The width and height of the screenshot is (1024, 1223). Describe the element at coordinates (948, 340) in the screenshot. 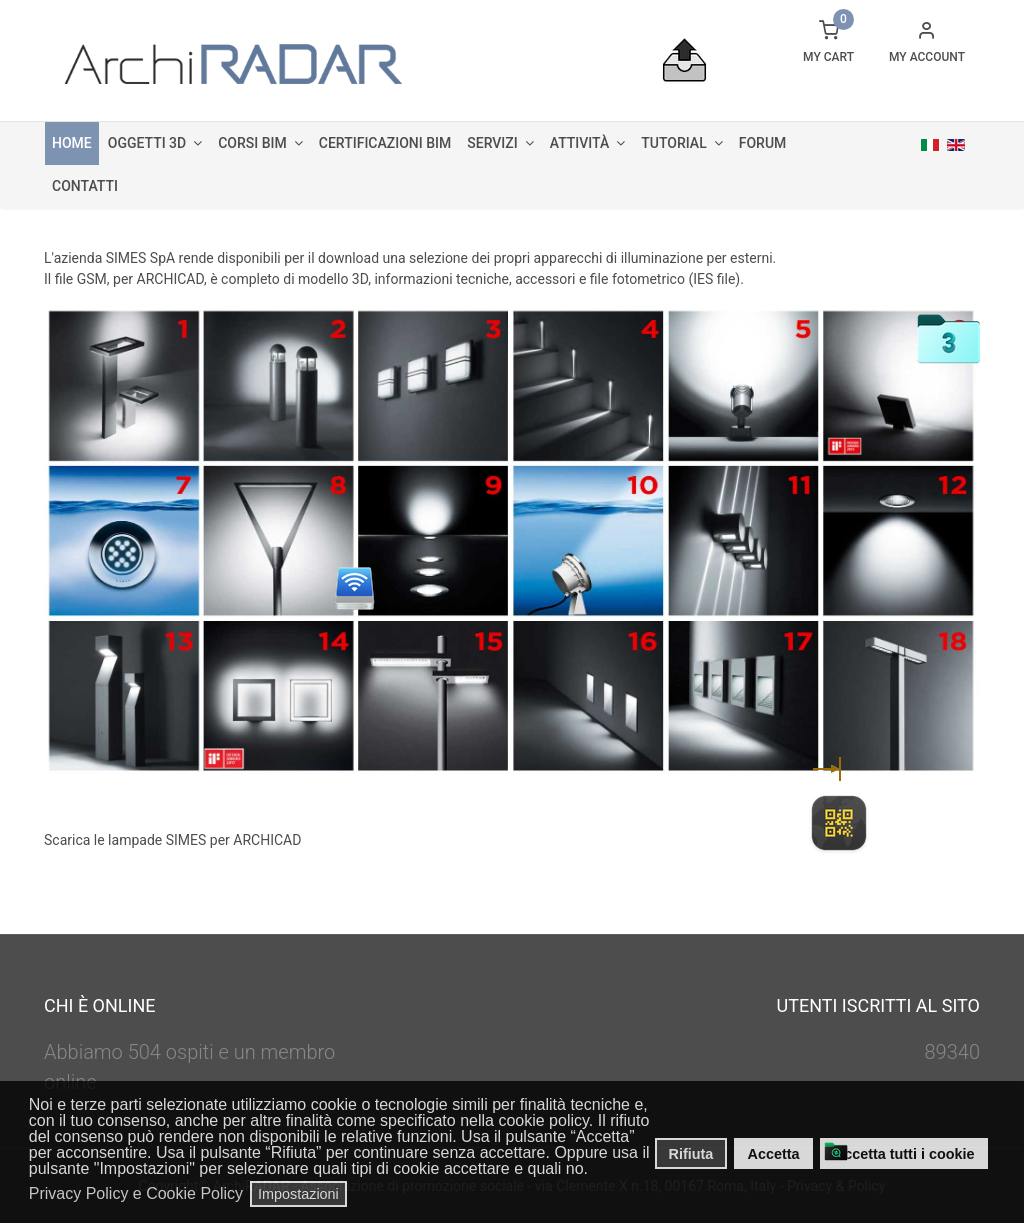

I see `folder containing autodesk 3ds max project files` at that location.